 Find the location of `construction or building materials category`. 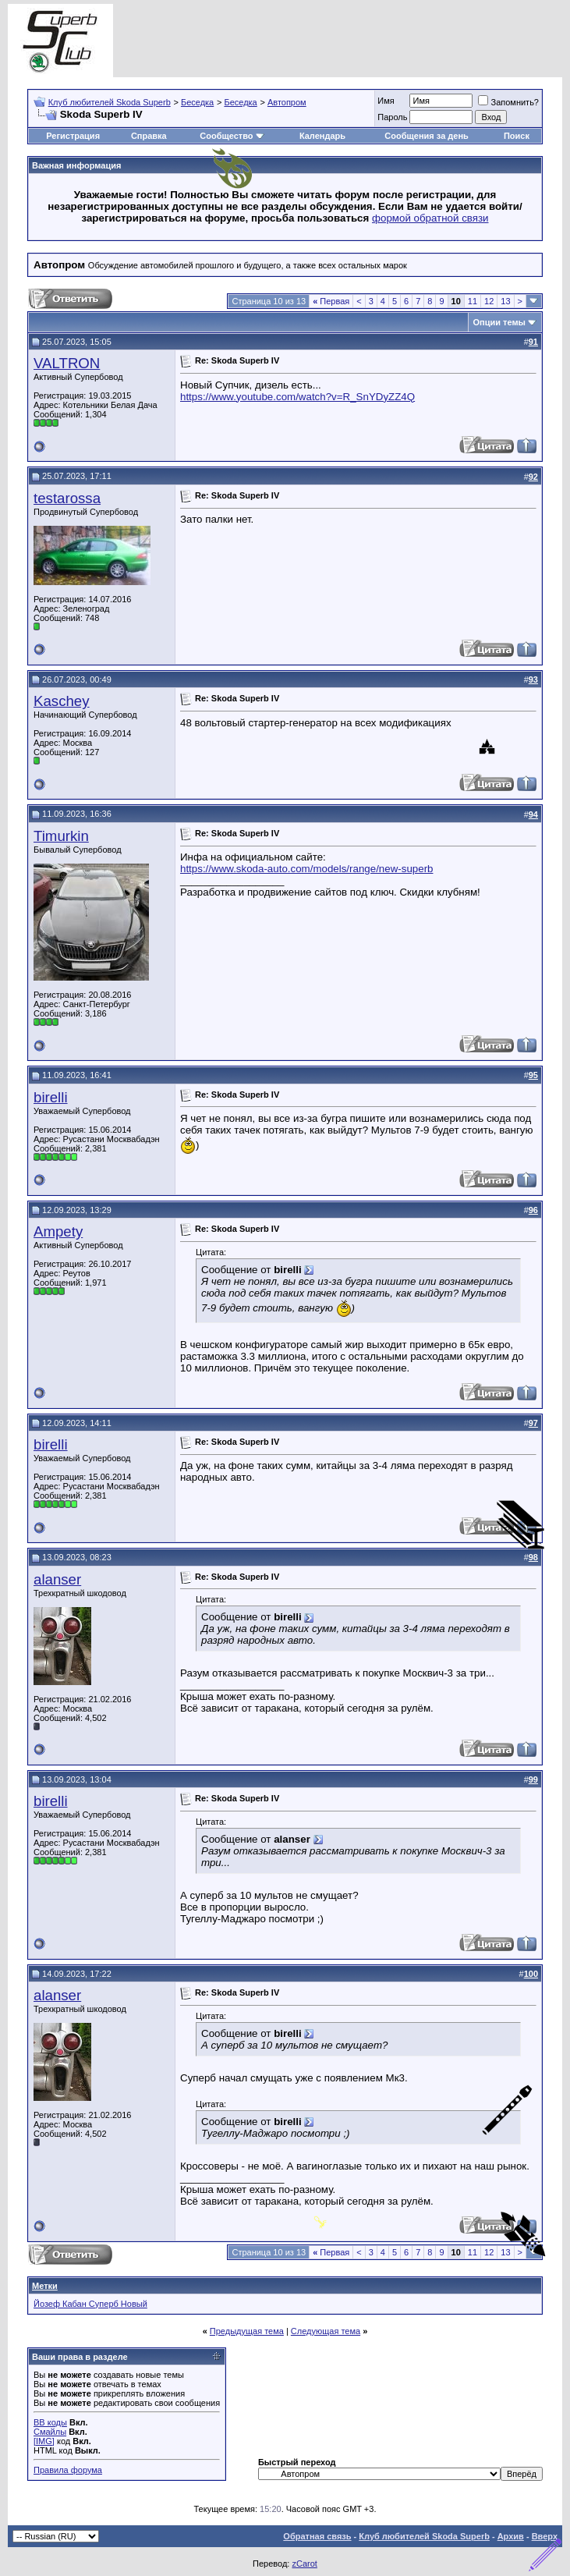

construction or building materials category is located at coordinates (520, 1524).